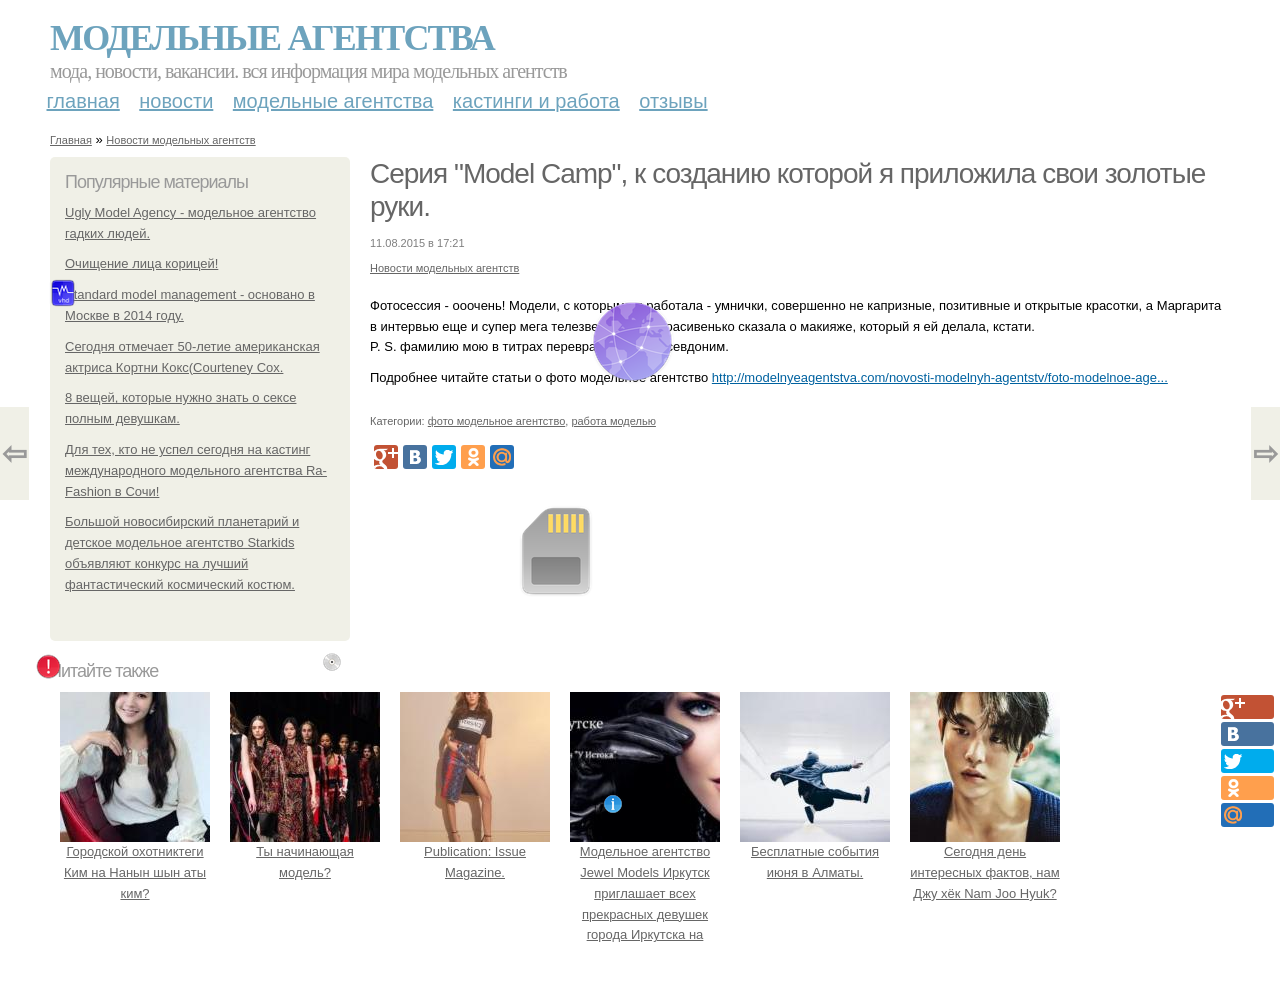 The width and height of the screenshot is (1280, 992). Describe the element at coordinates (613, 804) in the screenshot. I see `view information or details about an application` at that location.